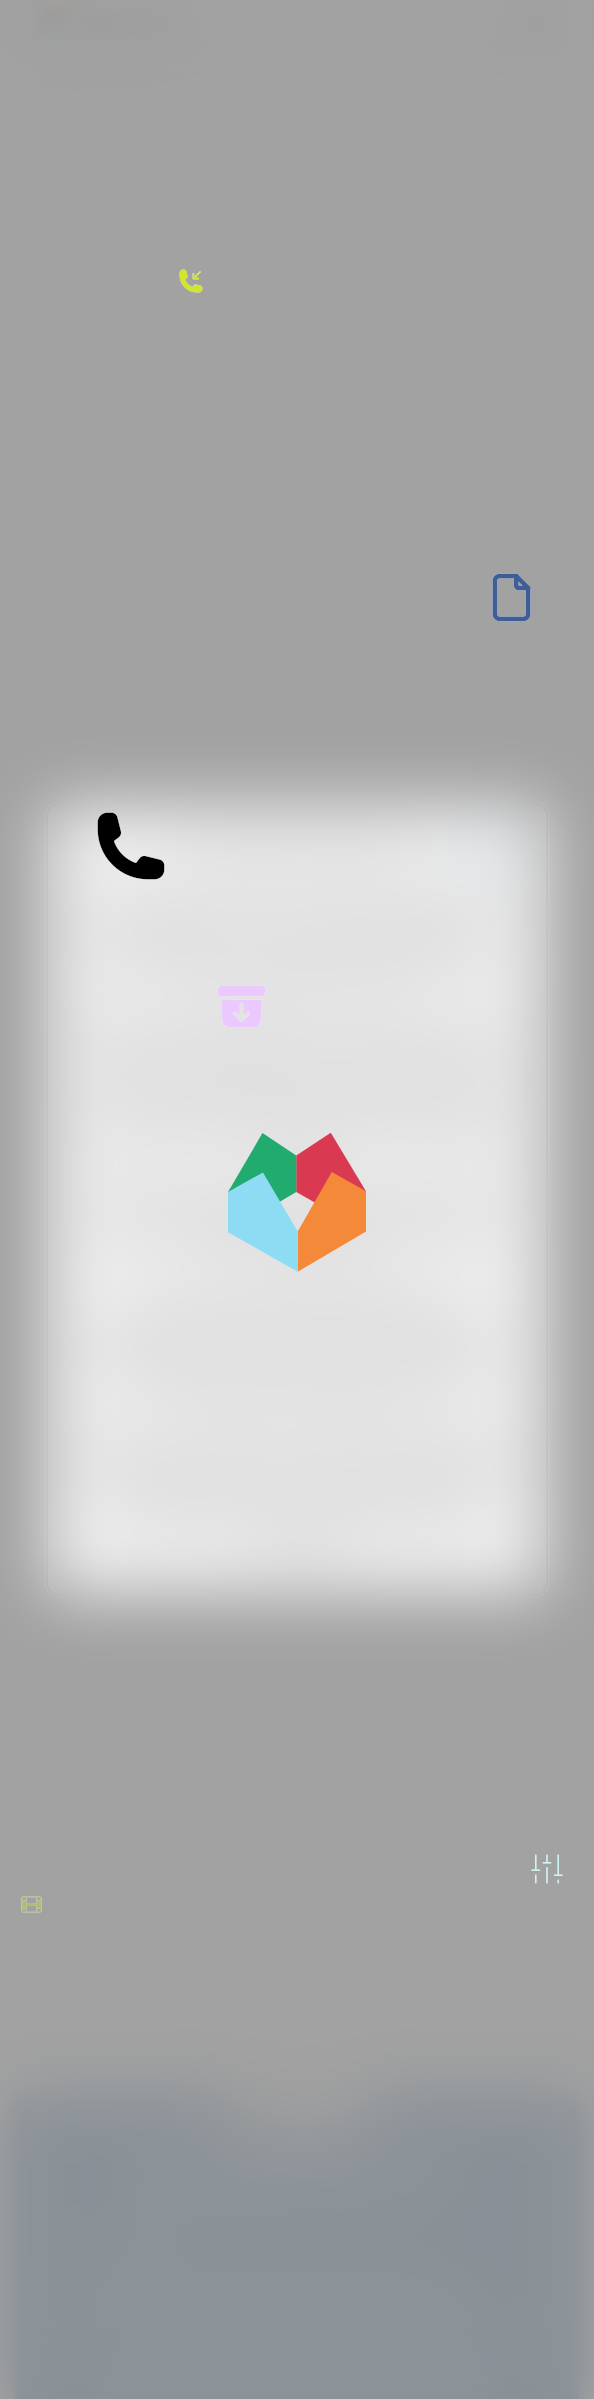 The width and height of the screenshot is (594, 2399). Describe the element at coordinates (511, 597) in the screenshot. I see `view or open a file` at that location.